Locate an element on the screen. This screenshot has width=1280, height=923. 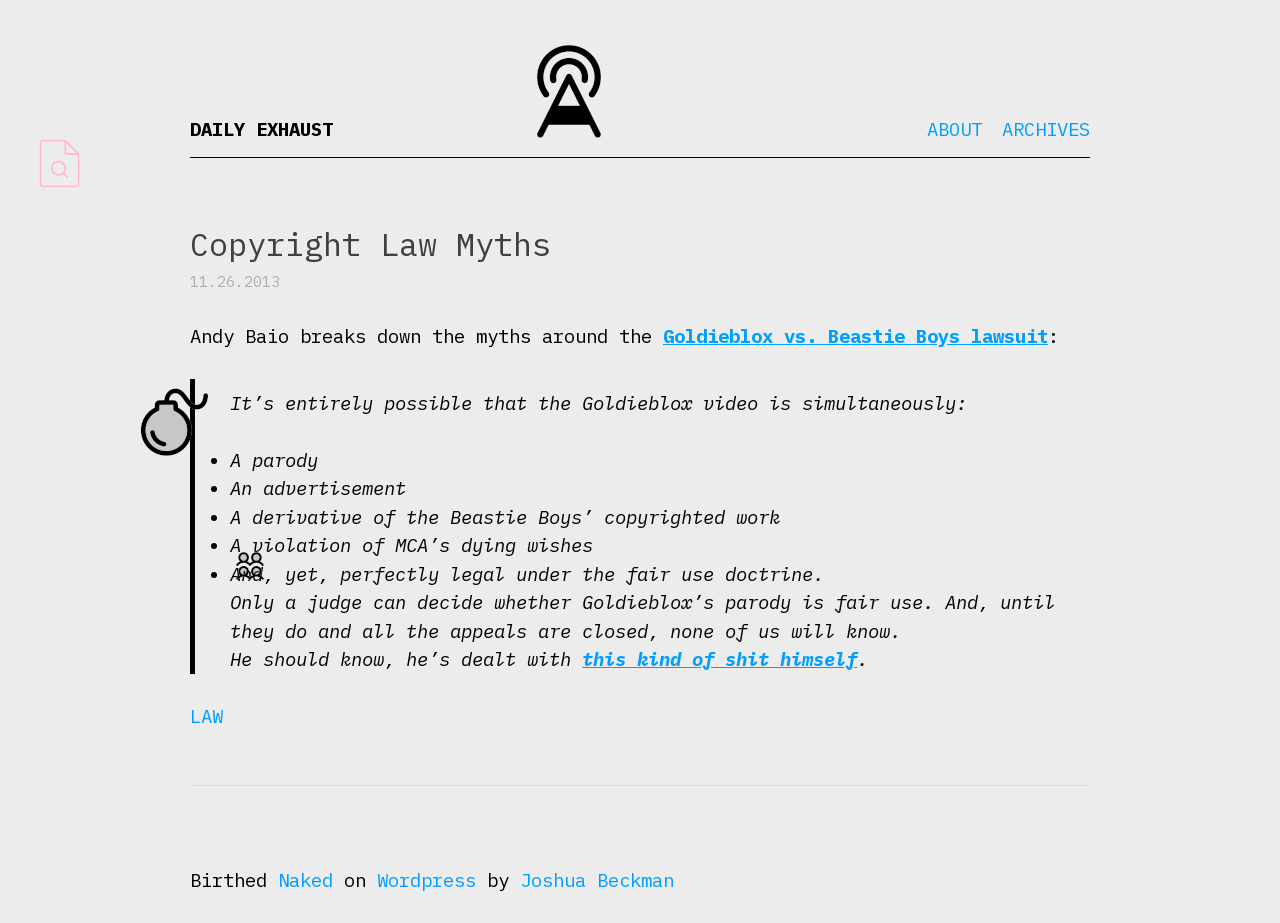
indicates cellular network signal or coverage is located at coordinates (569, 93).